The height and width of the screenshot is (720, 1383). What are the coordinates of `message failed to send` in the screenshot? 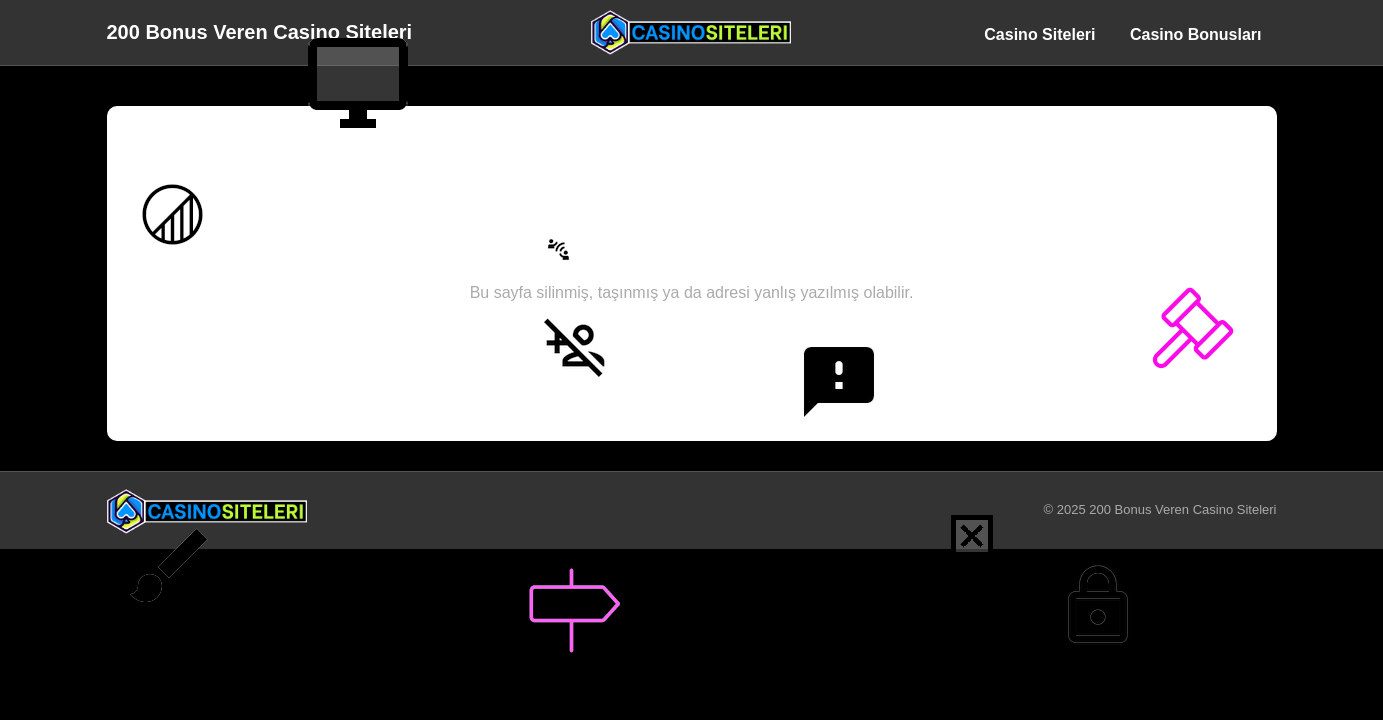 It's located at (839, 382).